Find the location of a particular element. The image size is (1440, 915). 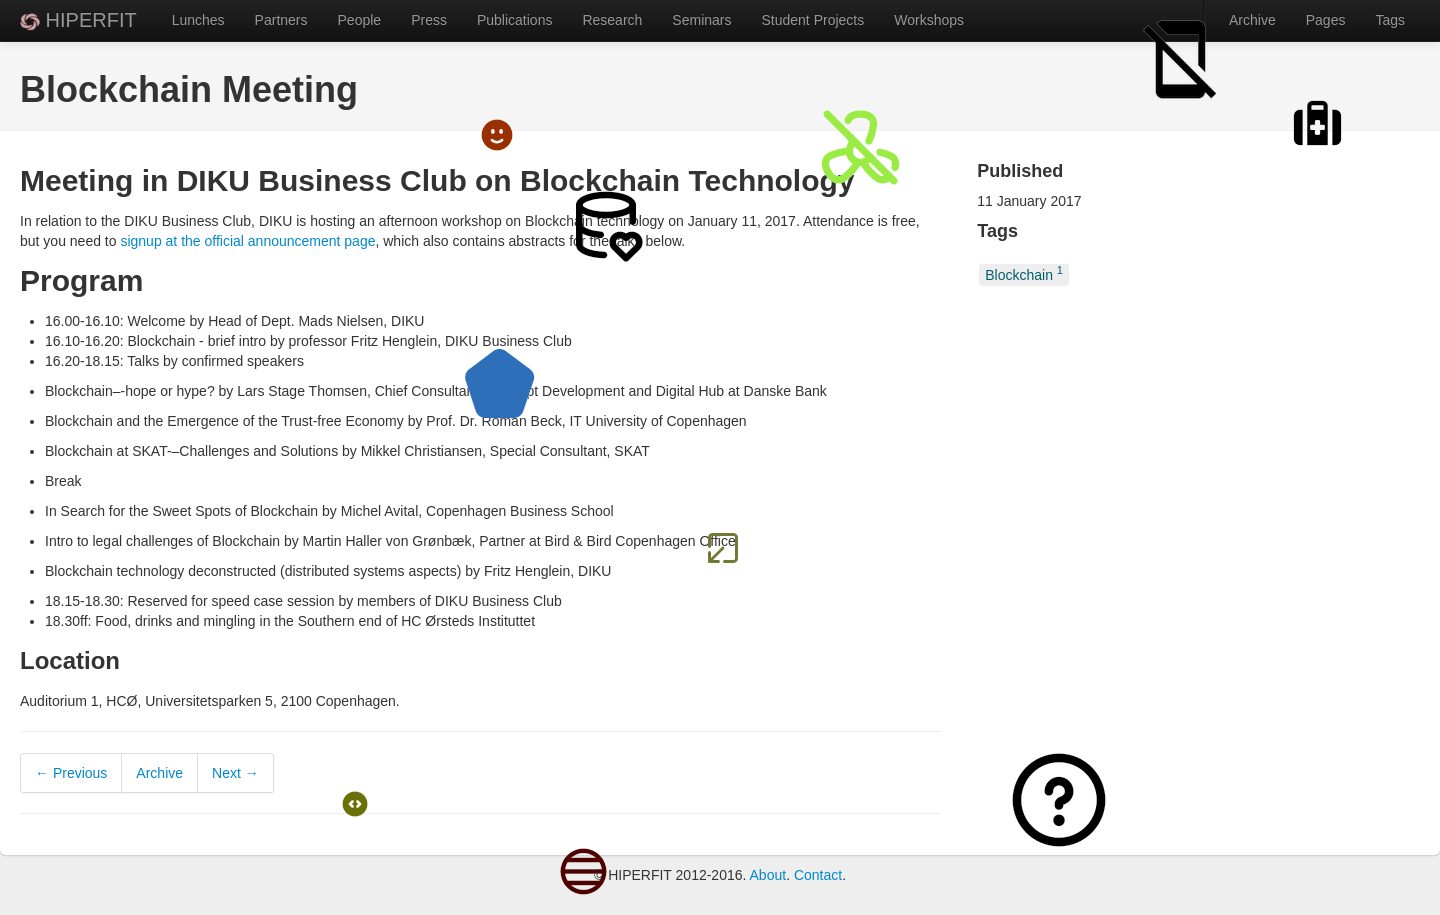

move content outside the current container is located at coordinates (723, 548).